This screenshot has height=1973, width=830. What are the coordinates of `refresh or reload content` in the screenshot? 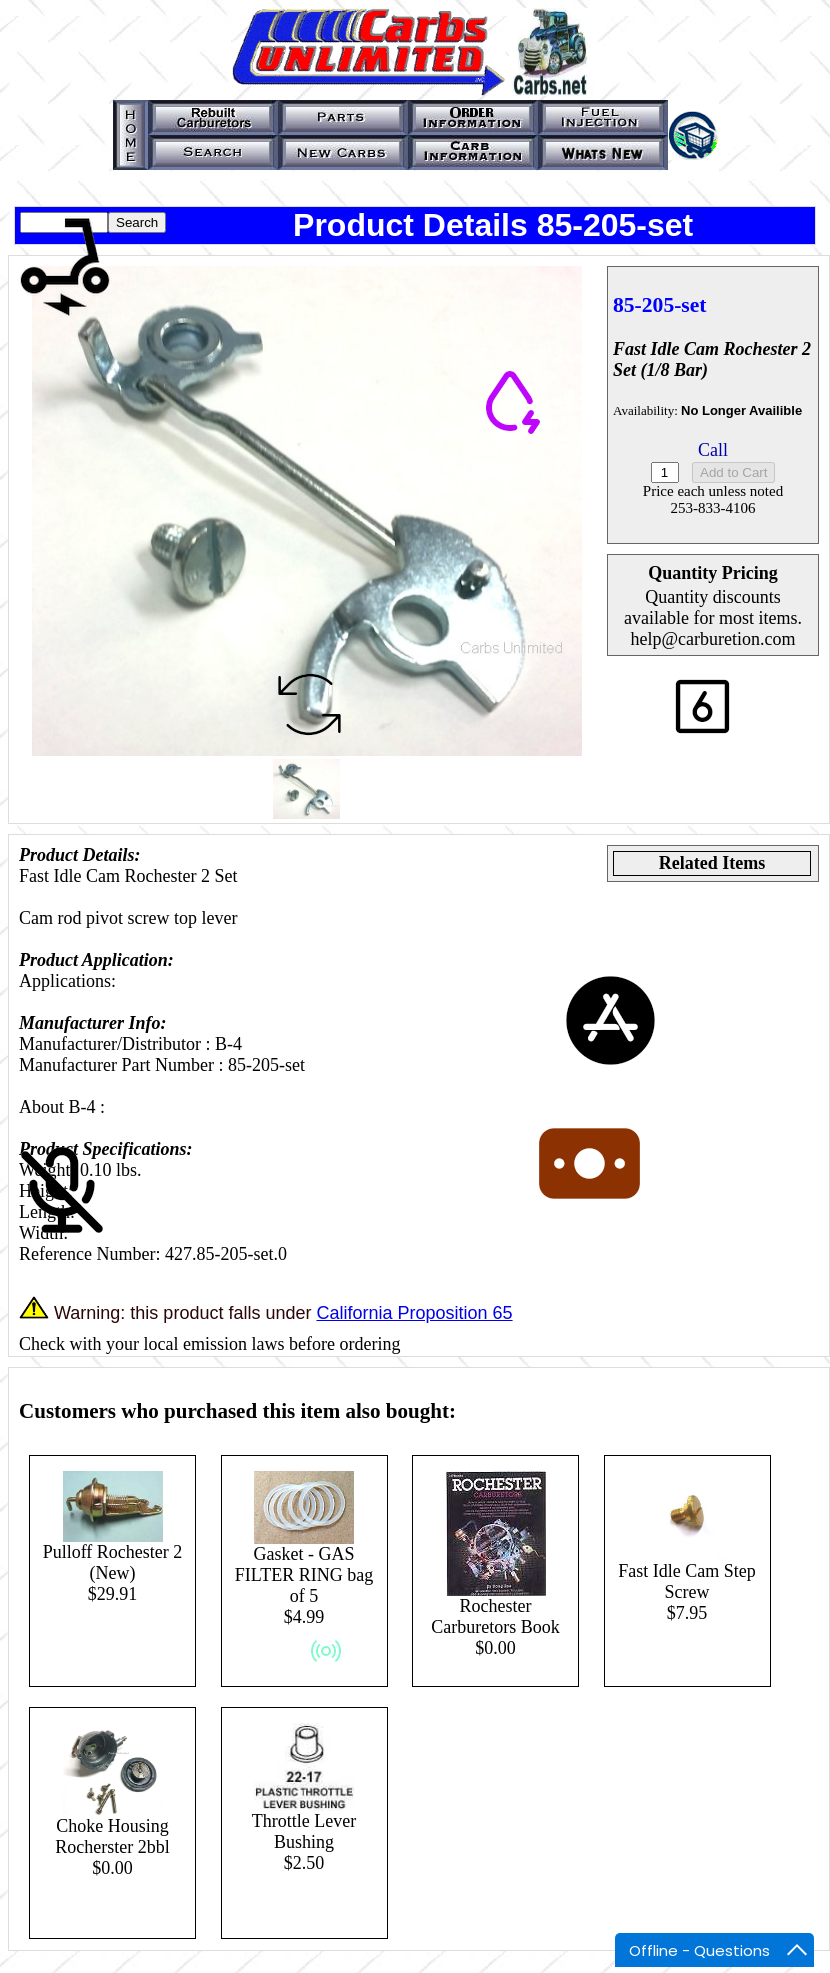 It's located at (309, 704).